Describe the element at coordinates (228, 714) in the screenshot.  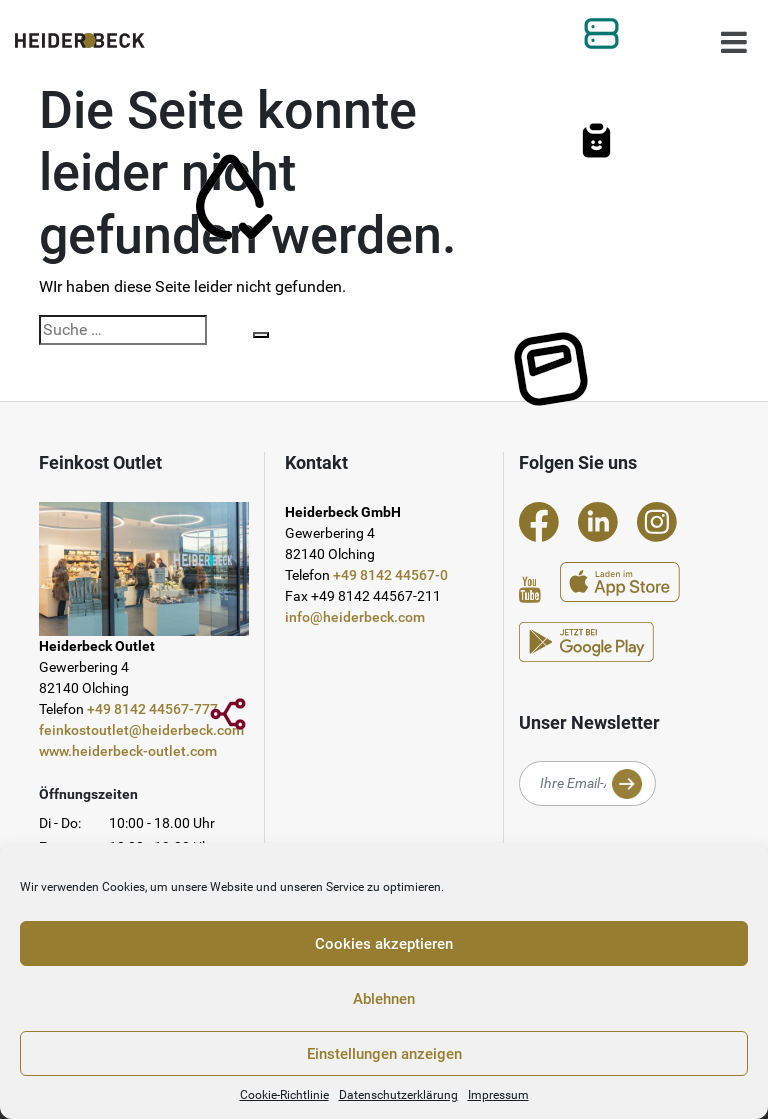
I see `view your stackshare profile` at that location.